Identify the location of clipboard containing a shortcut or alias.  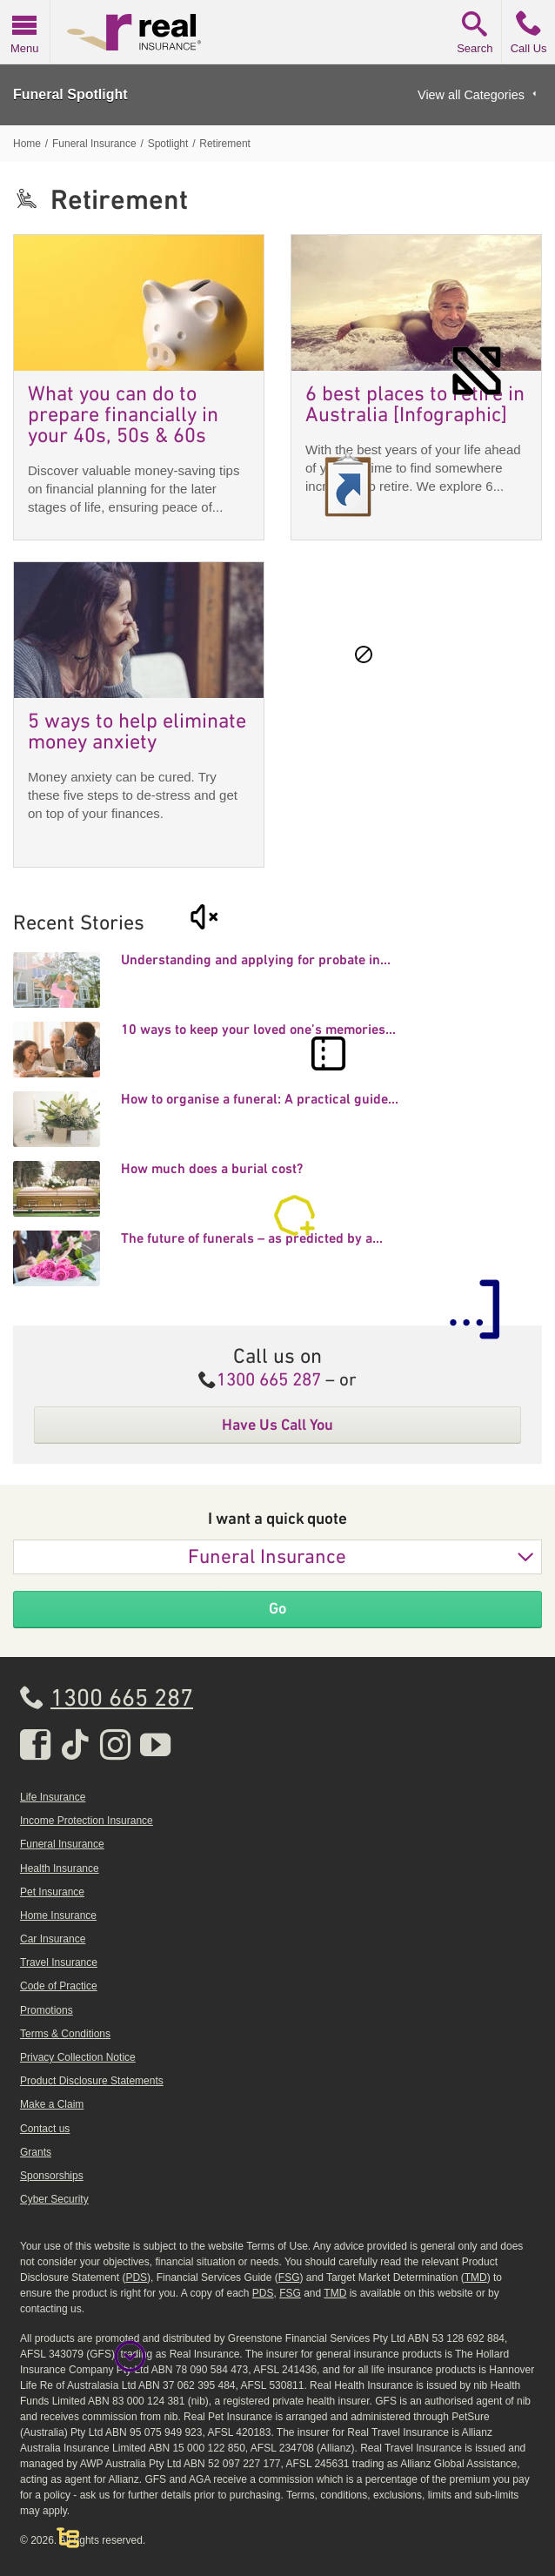
(348, 485).